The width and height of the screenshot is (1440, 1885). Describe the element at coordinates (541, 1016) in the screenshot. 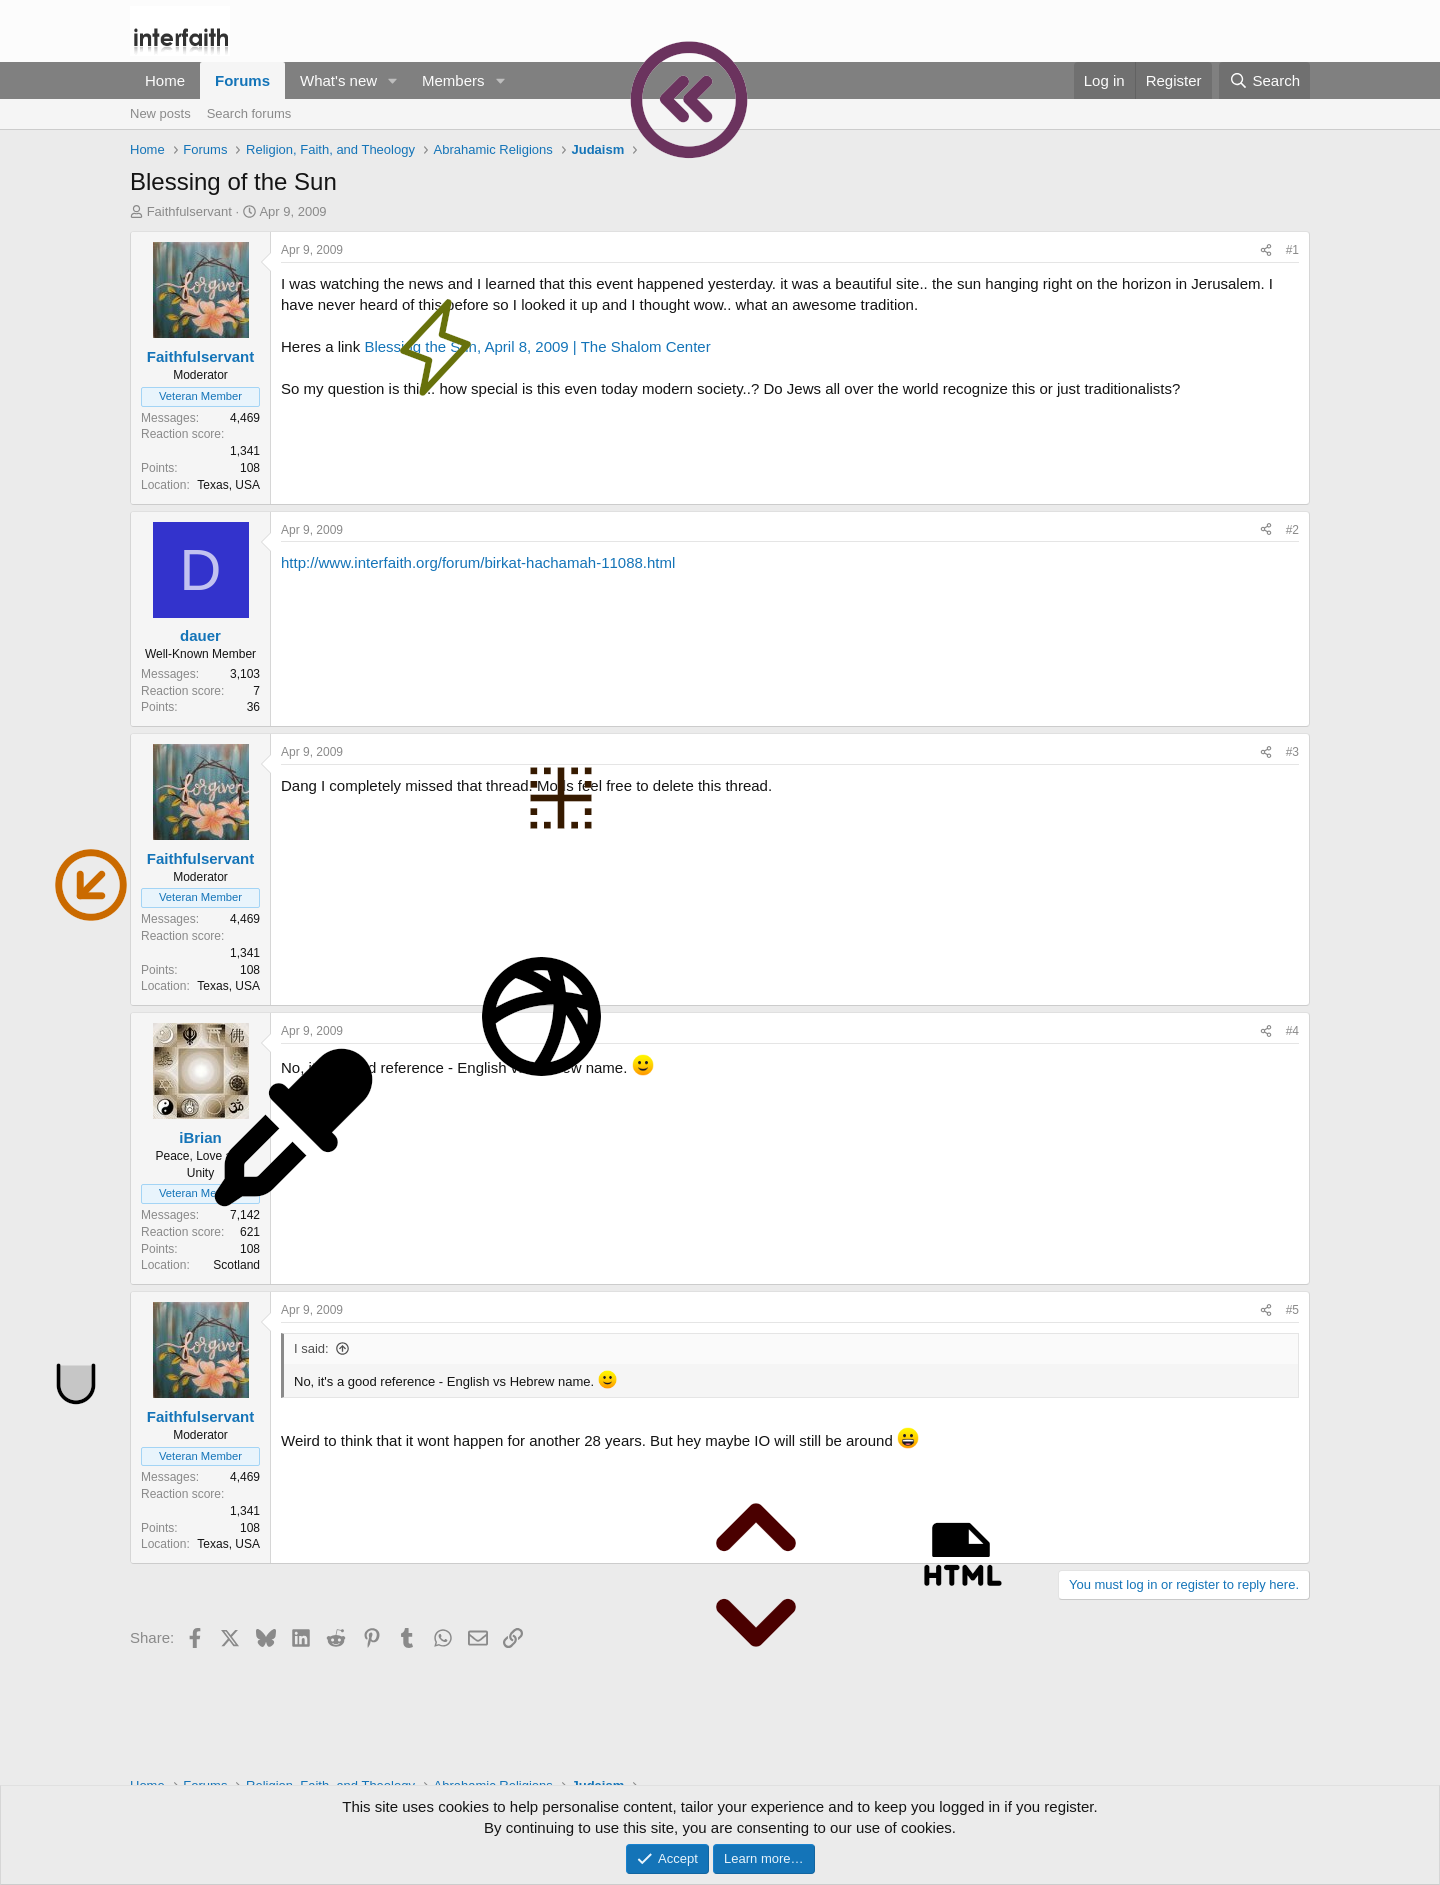

I see `access games or entertainment section` at that location.